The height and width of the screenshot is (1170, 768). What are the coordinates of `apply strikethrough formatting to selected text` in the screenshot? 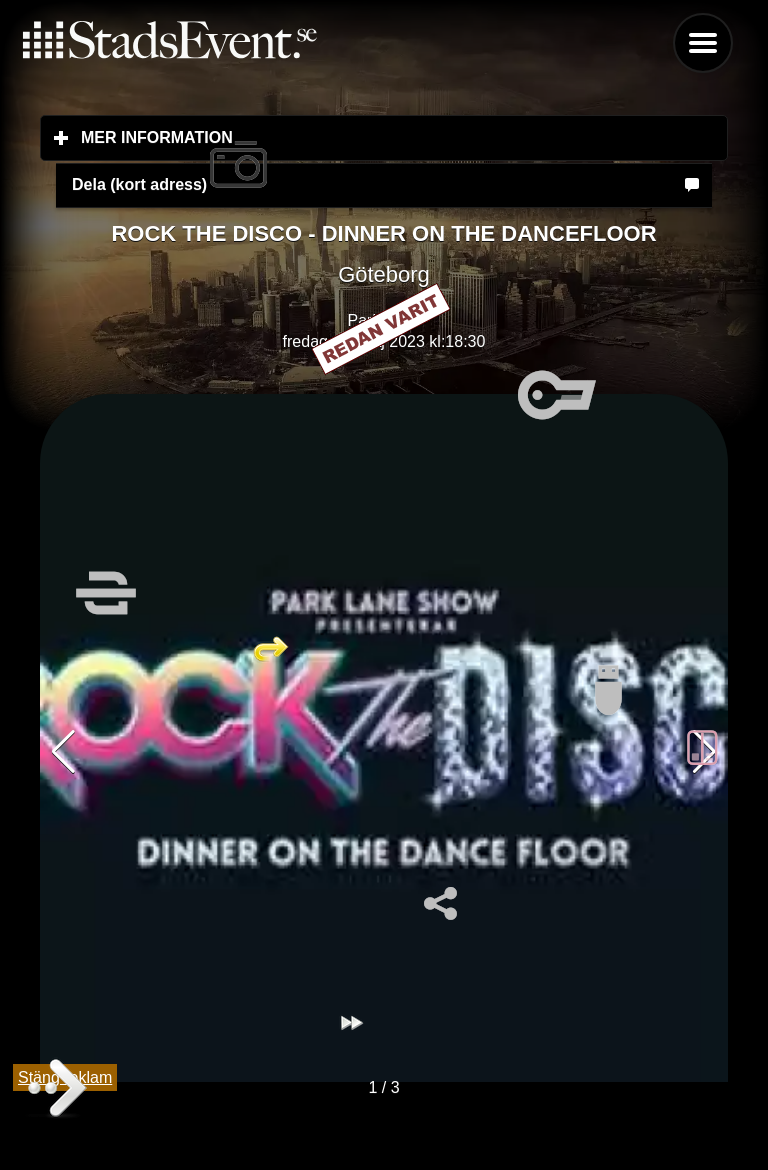 It's located at (106, 593).